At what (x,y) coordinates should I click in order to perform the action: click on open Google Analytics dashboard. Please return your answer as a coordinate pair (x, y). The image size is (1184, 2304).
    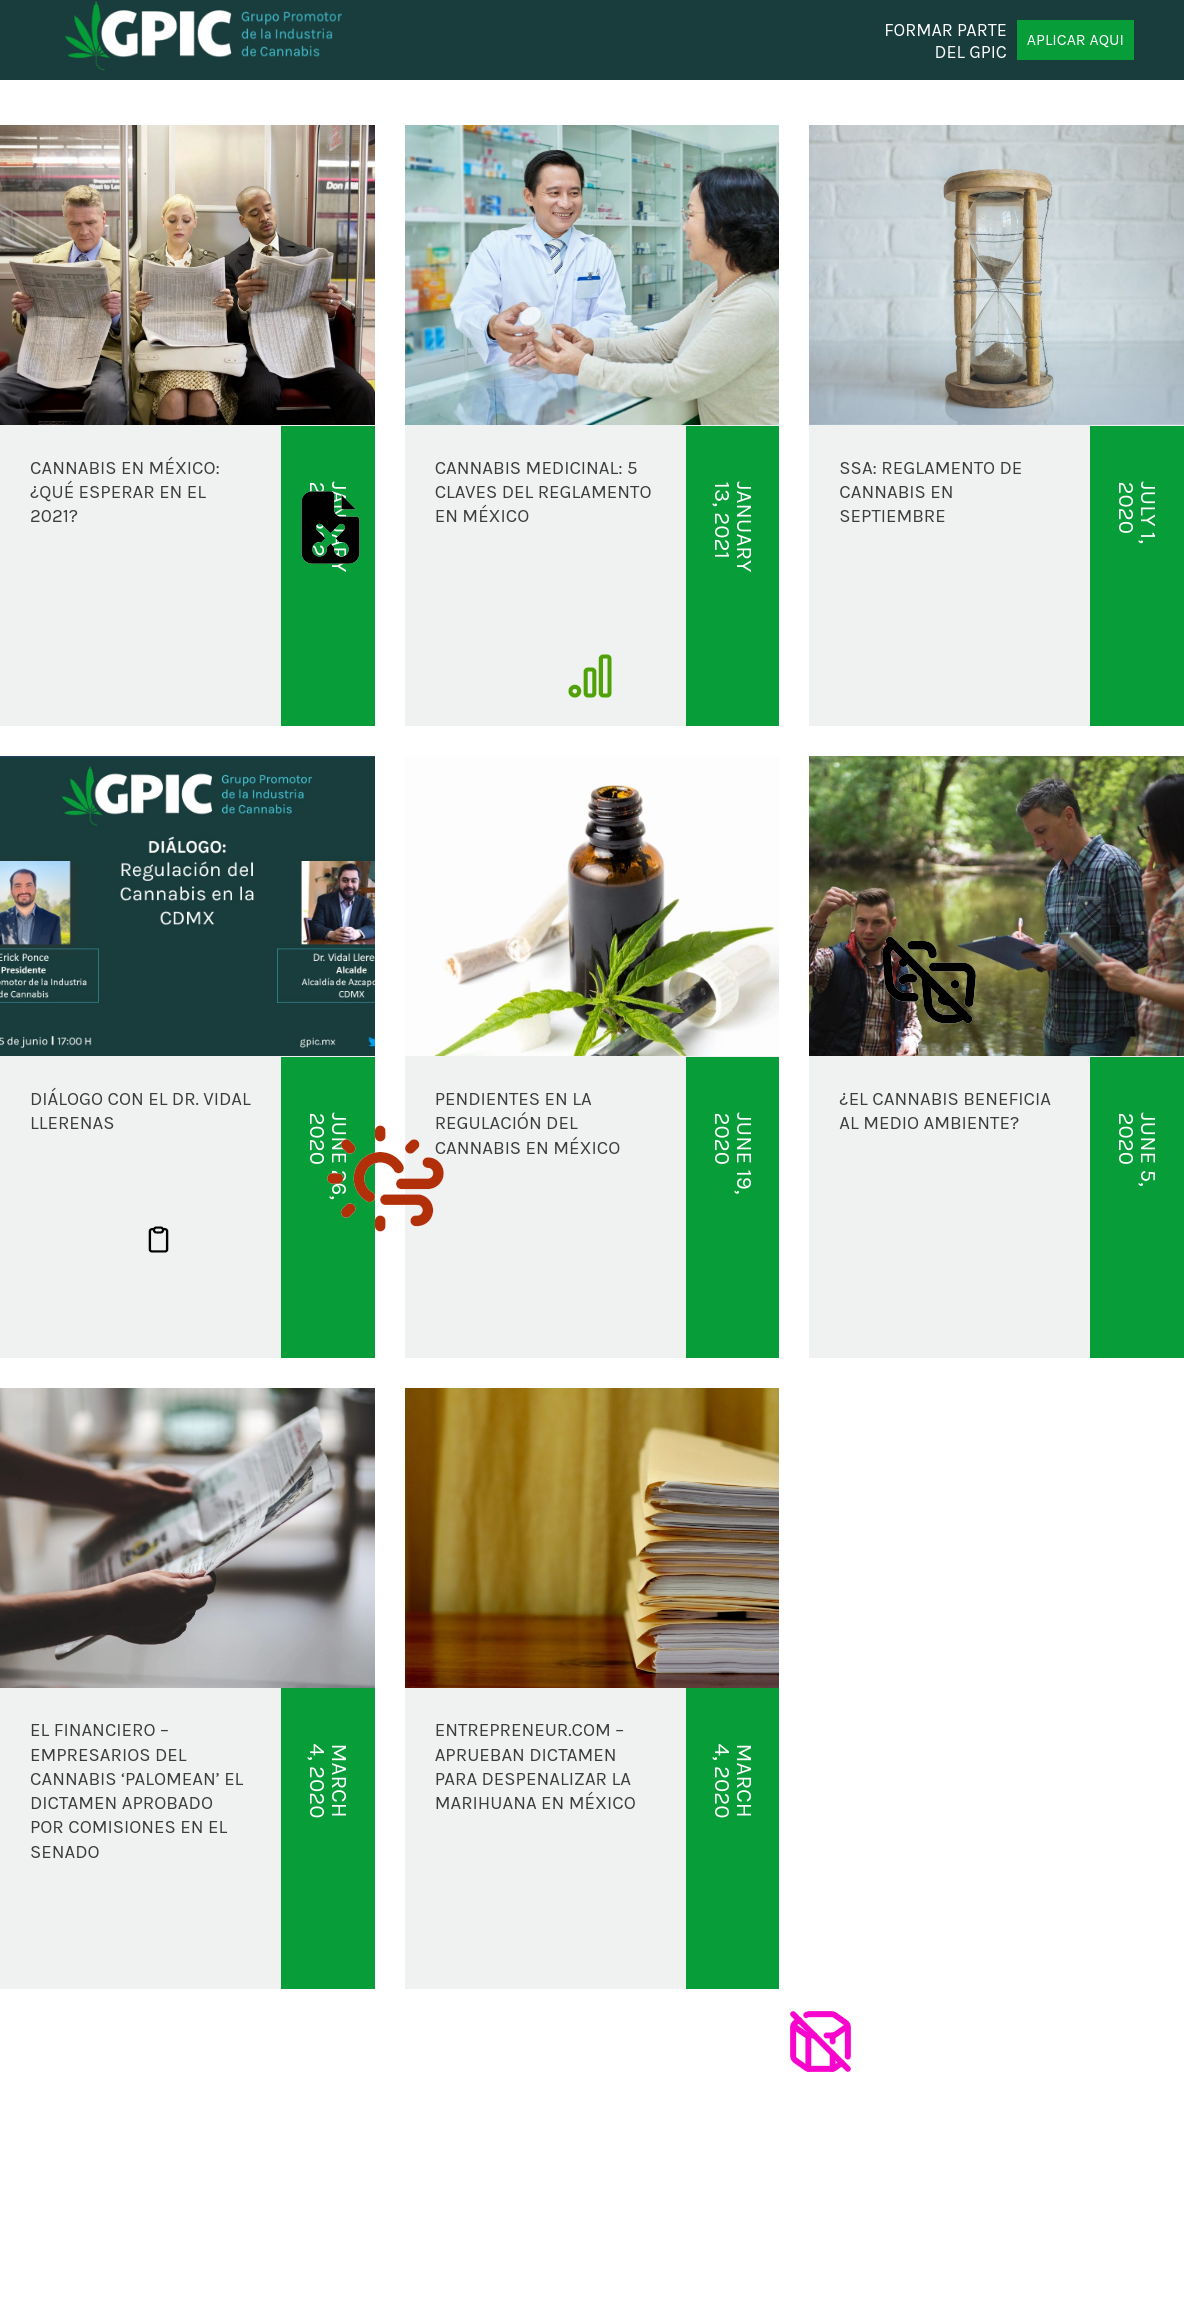
    Looking at the image, I should click on (590, 676).